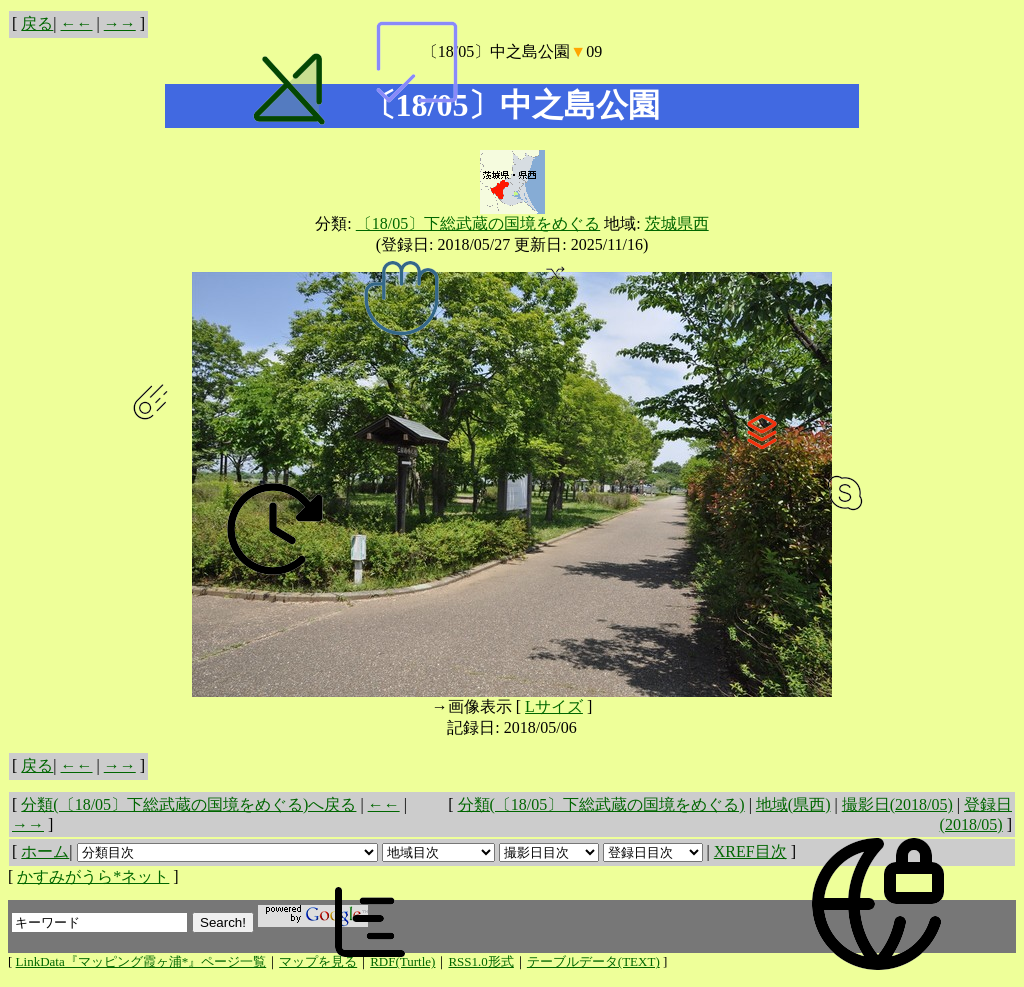 The height and width of the screenshot is (987, 1024). I want to click on shuffle playlist or queue order, so click(555, 274).